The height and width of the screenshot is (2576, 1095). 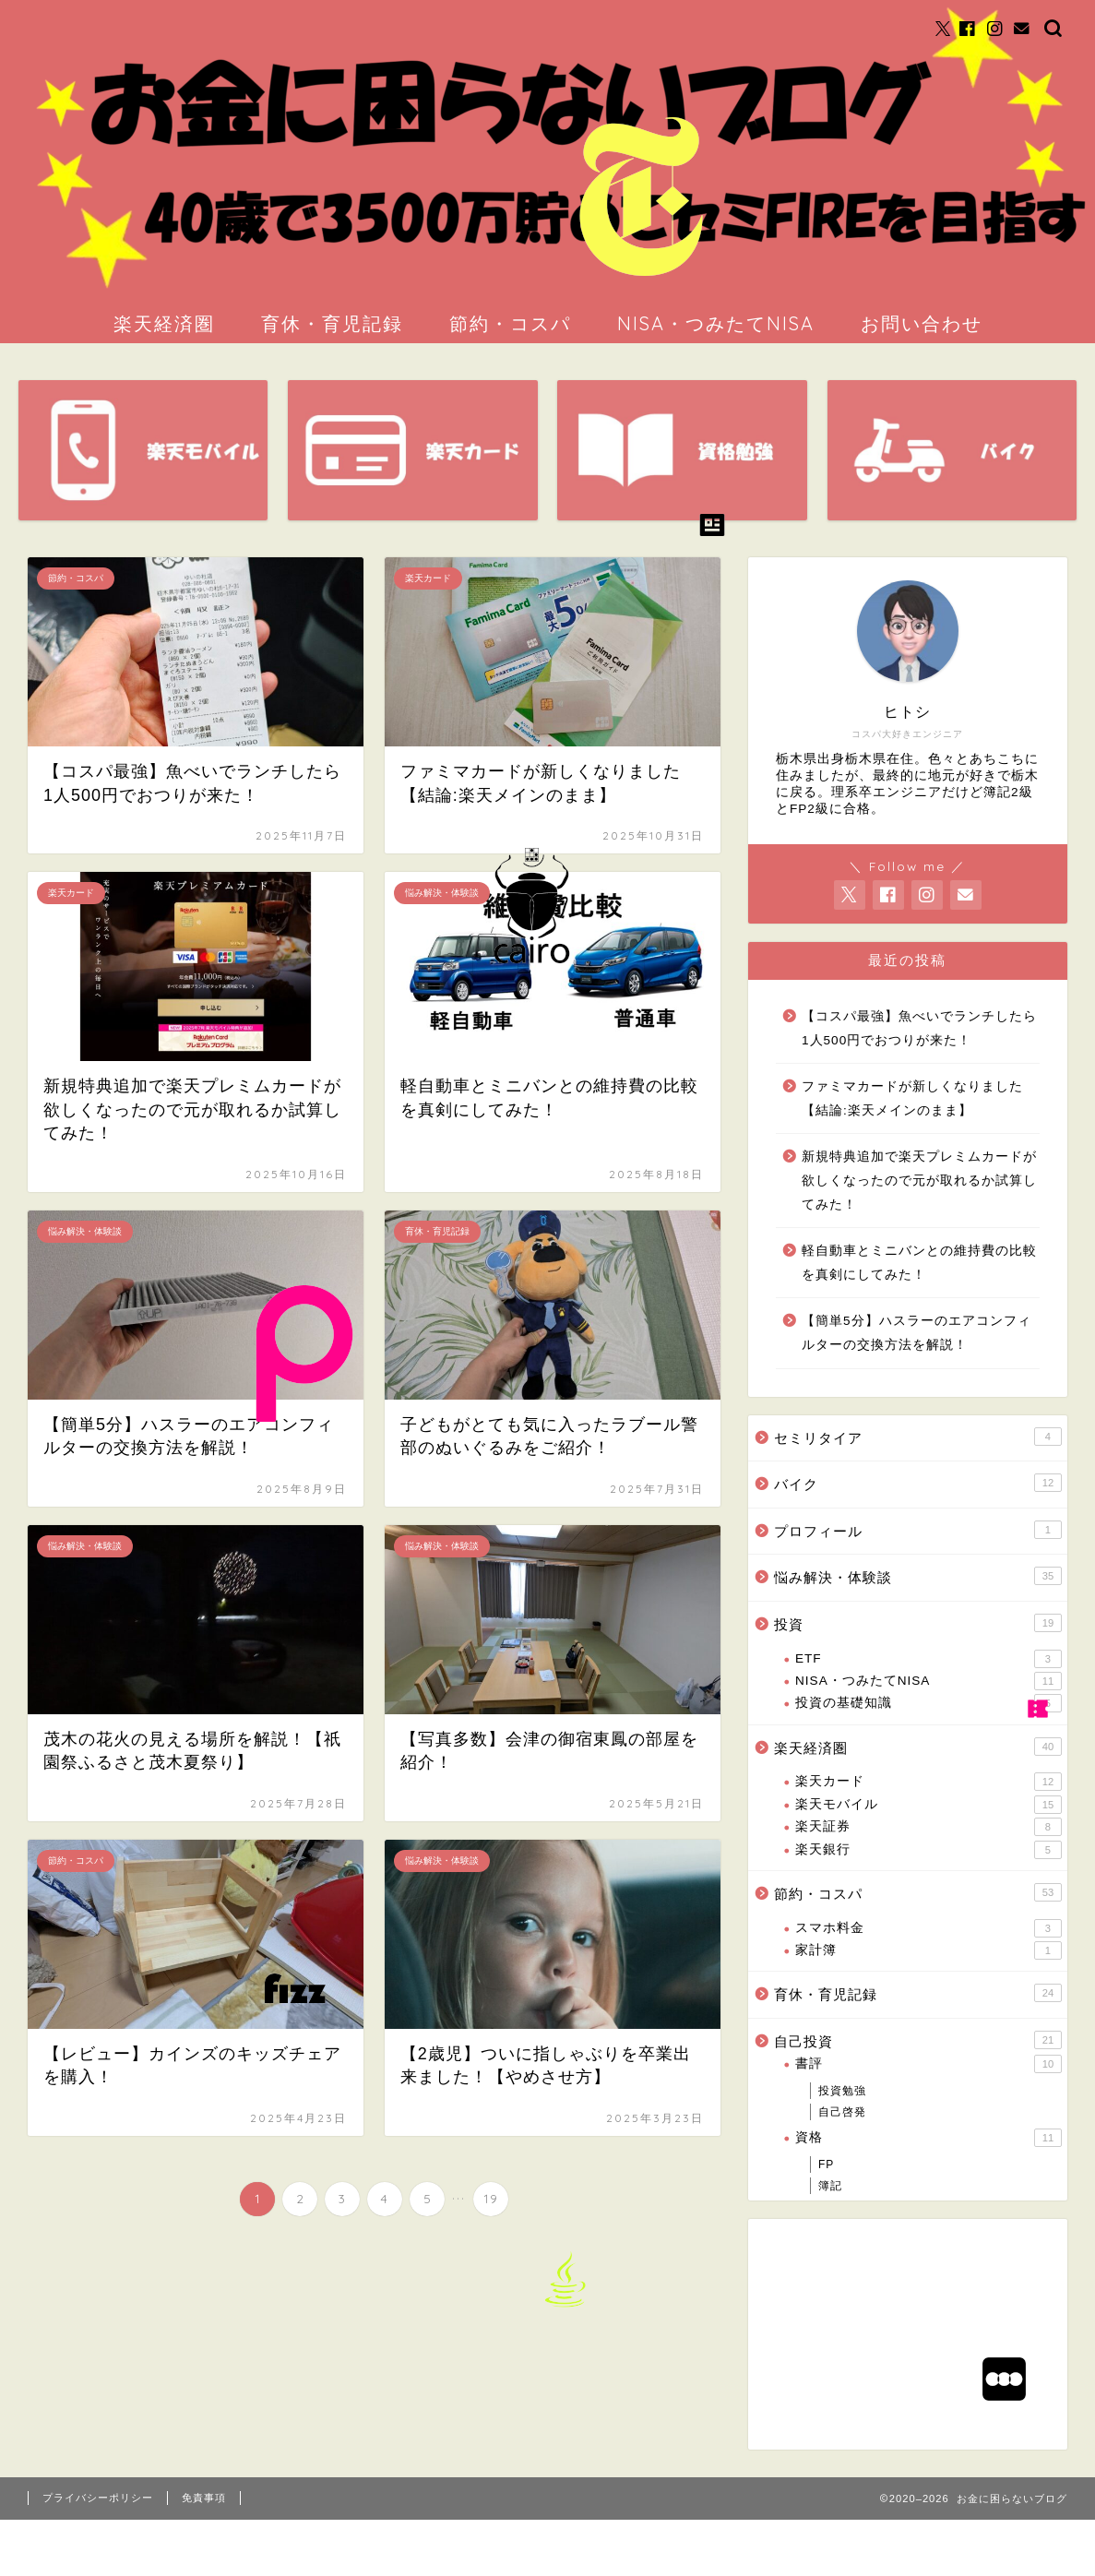 I want to click on indicates java programming language, so click(x=566, y=2282).